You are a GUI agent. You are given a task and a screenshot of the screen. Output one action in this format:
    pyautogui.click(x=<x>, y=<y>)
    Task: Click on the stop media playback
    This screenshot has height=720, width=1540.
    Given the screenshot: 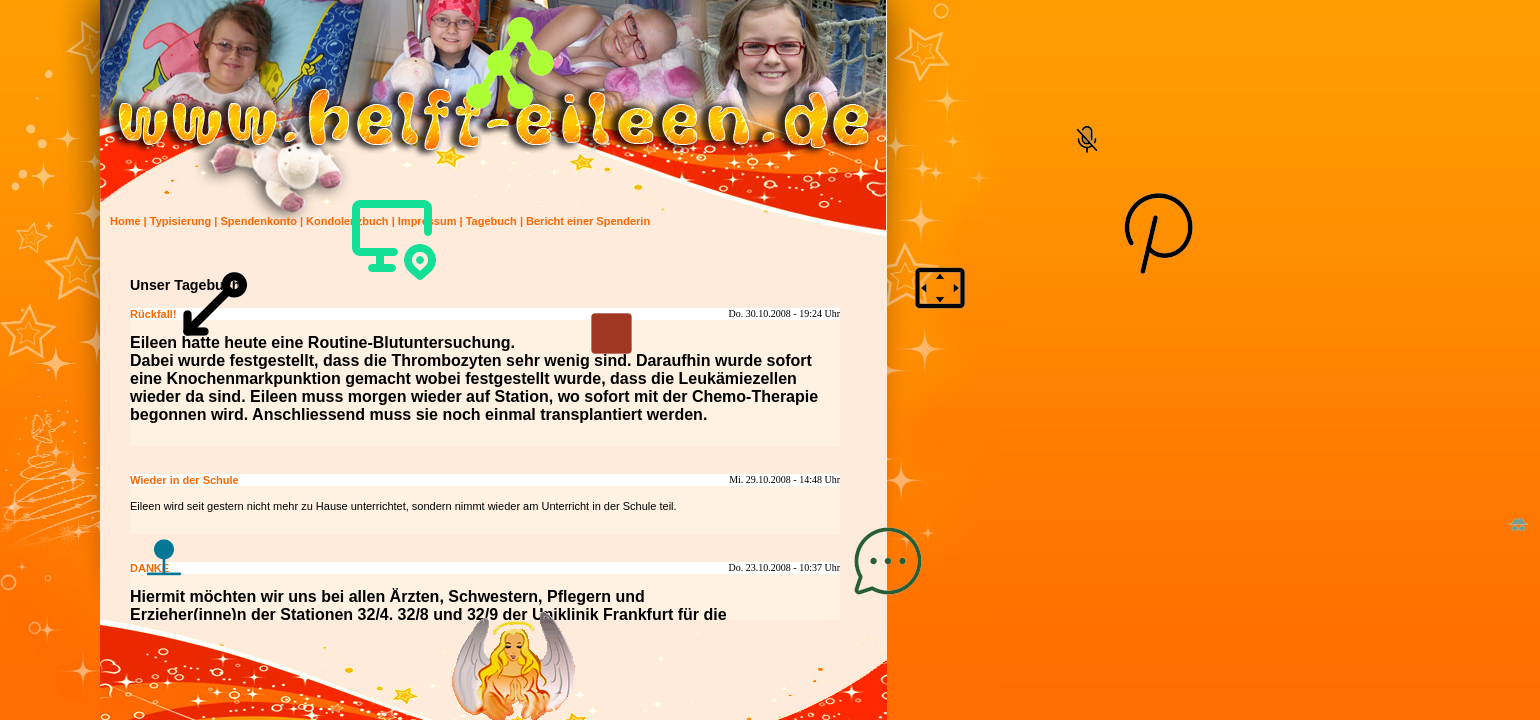 What is the action you would take?
    pyautogui.click(x=611, y=333)
    